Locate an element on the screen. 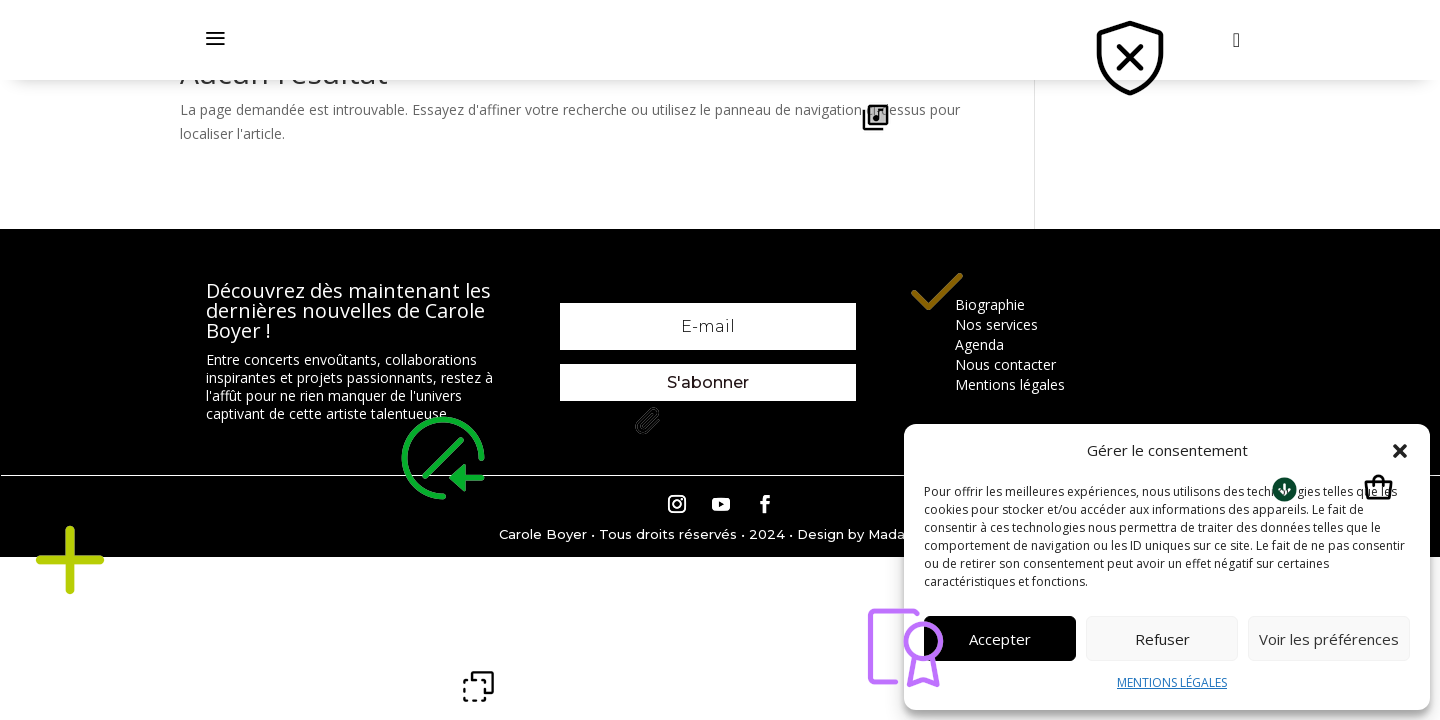 This screenshot has height=720, width=1440. confirm or submit an action is located at coordinates (937, 293).